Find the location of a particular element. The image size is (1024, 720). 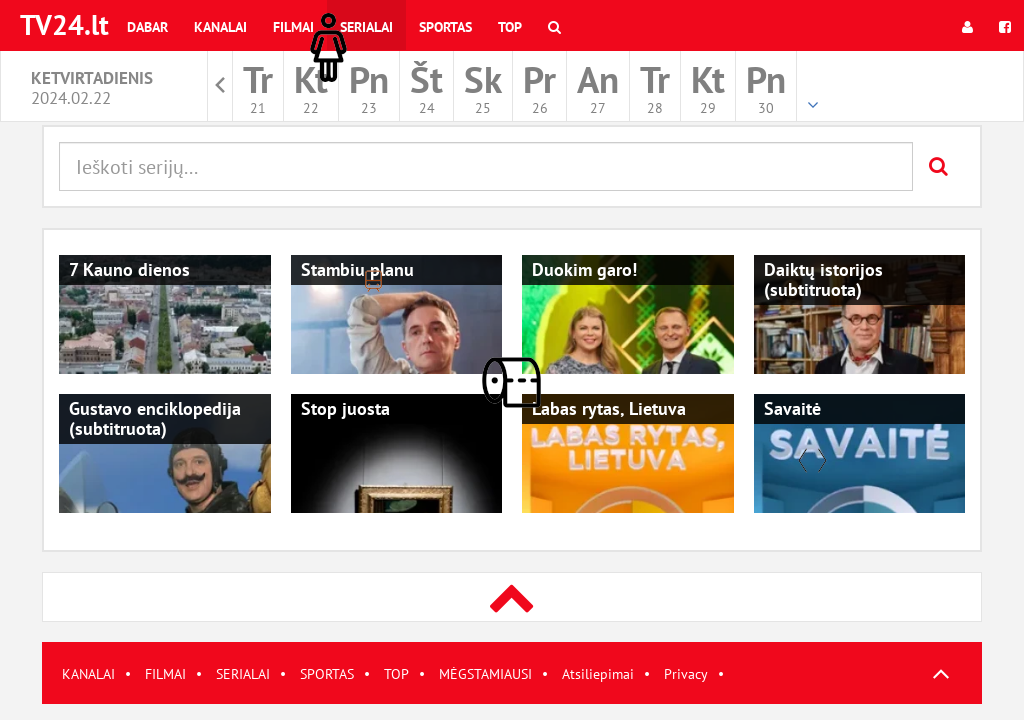

indicates women's restroom or facilities is located at coordinates (328, 47).